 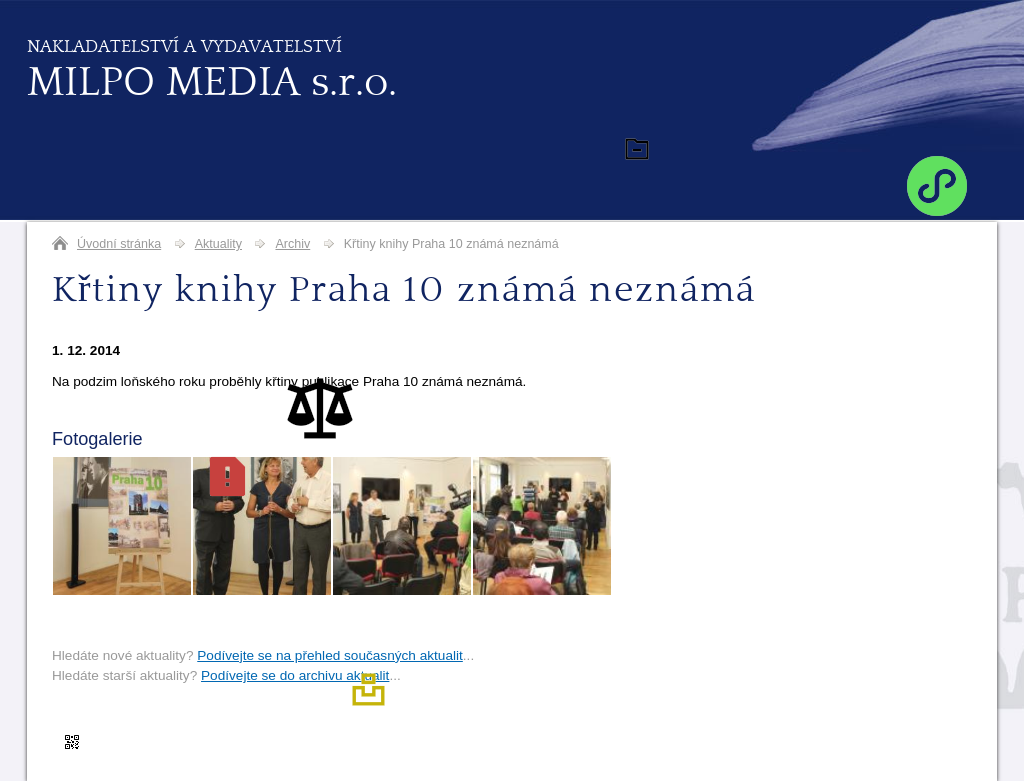 I want to click on remove items from folder, so click(x=637, y=149).